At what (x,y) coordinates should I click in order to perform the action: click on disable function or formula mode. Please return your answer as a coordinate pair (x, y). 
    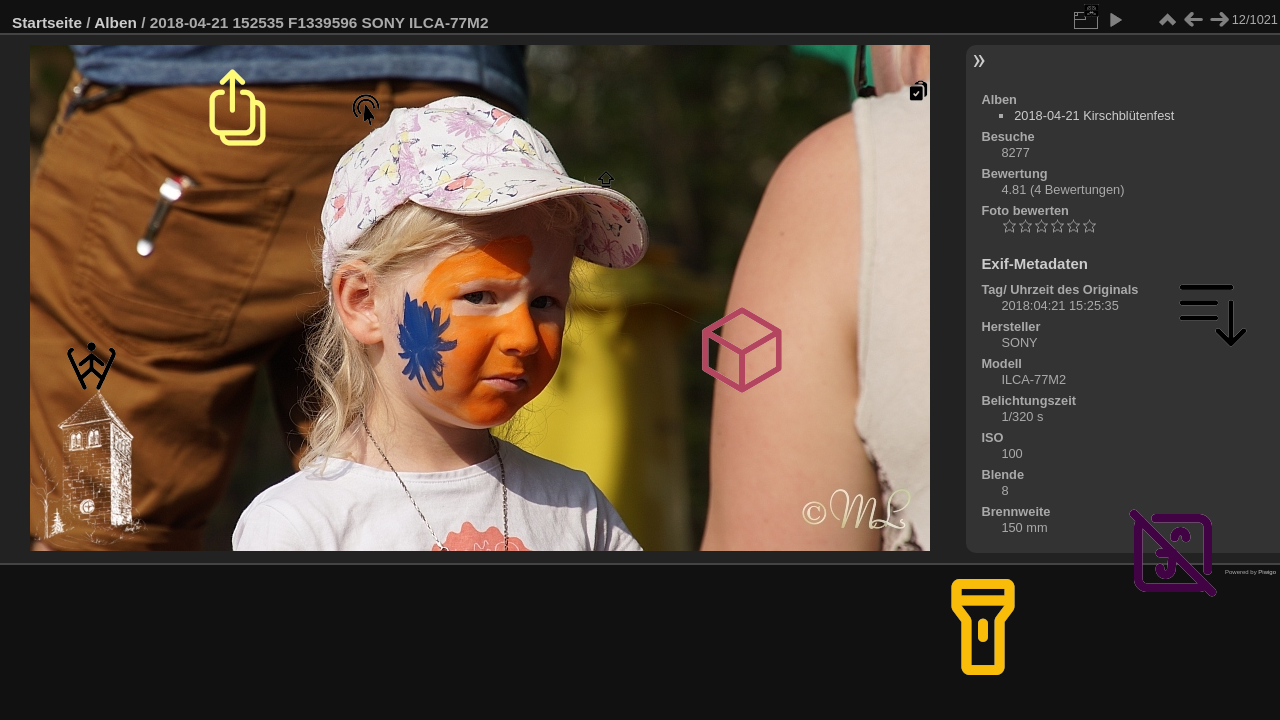
    Looking at the image, I should click on (1173, 553).